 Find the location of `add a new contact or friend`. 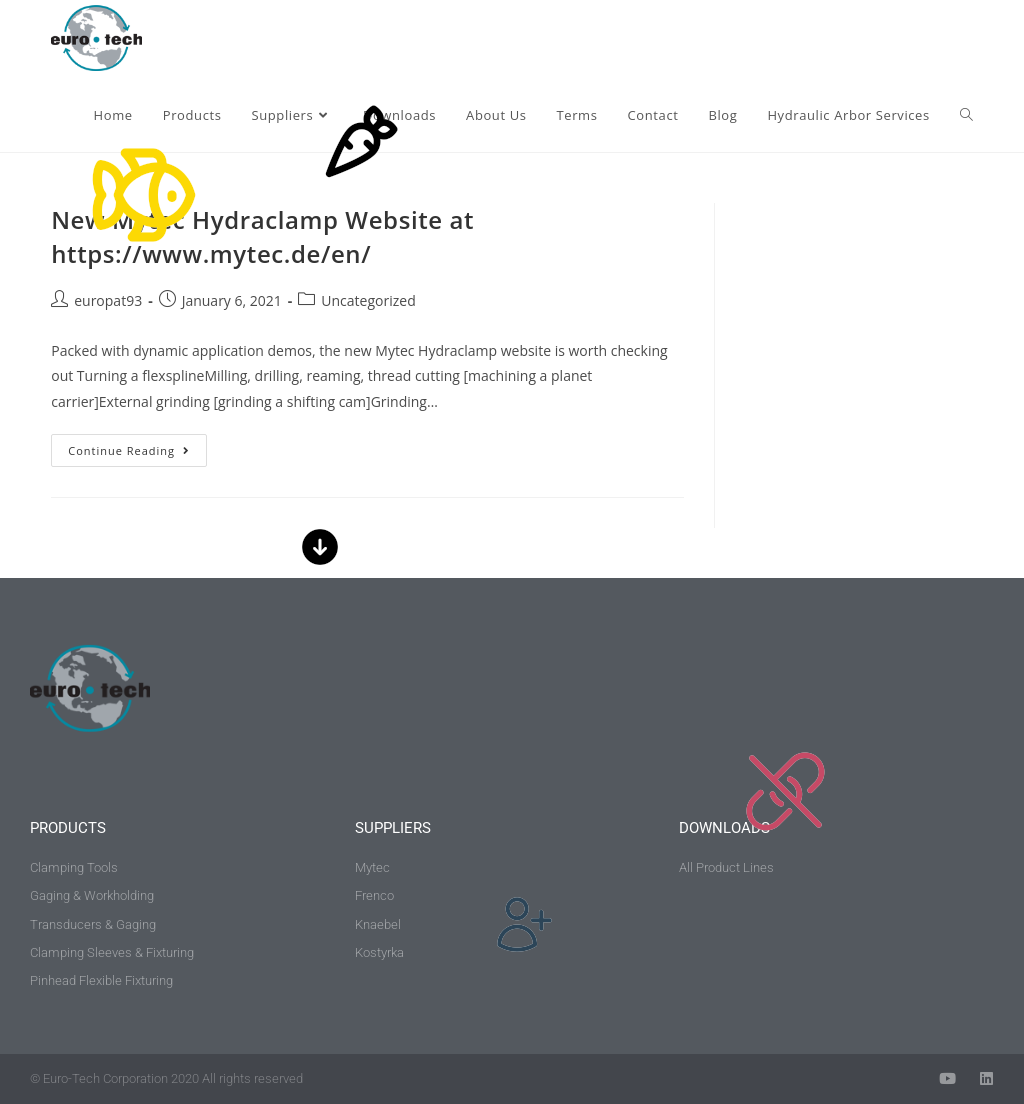

add a new contact or friend is located at coordinates (524, 924).